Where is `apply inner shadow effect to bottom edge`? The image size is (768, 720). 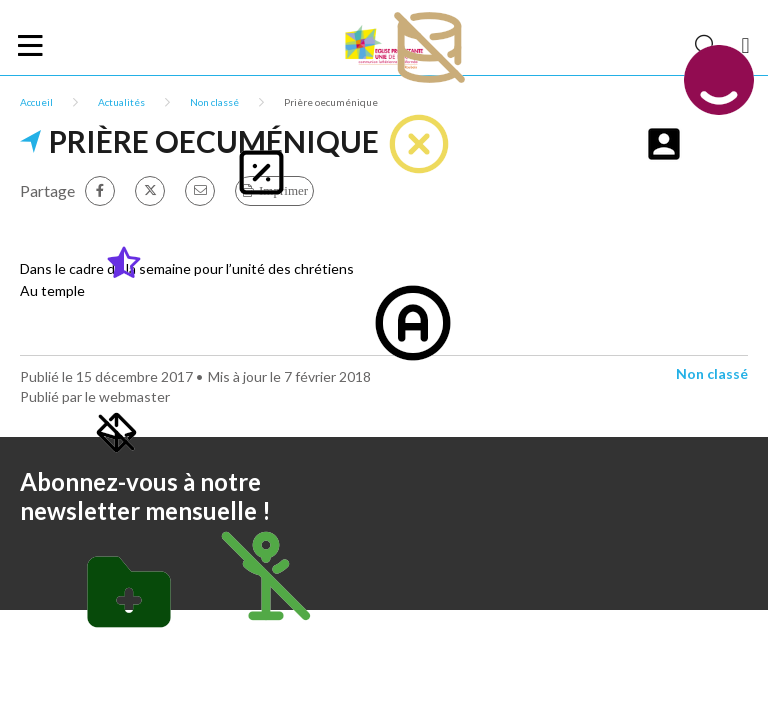 apply inner shadow effect to bottom edge is located at coordinates (719, 80).